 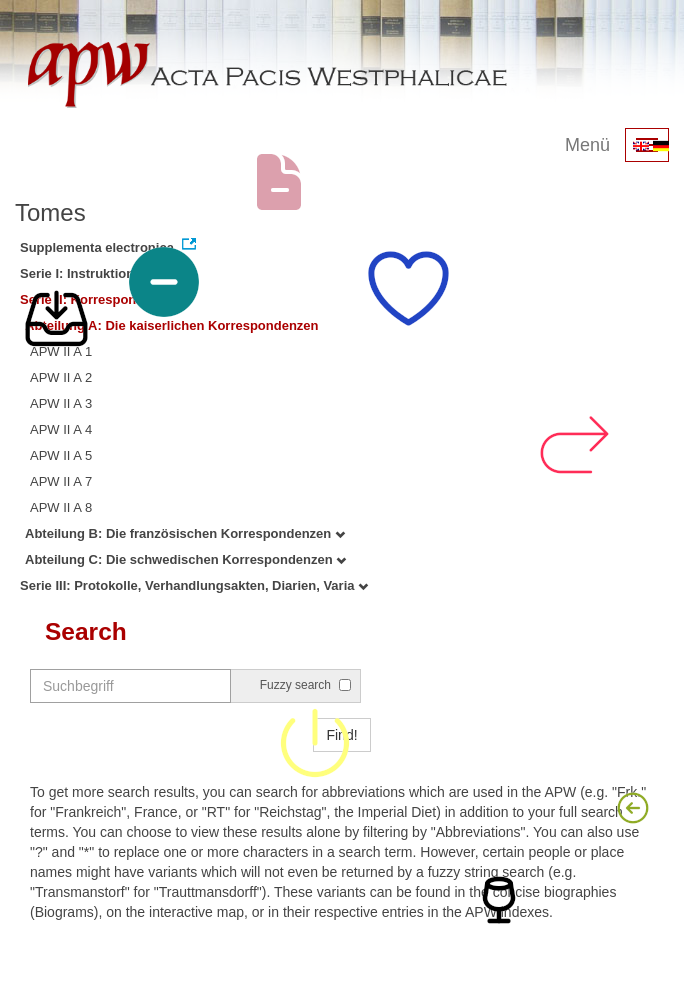 I want to click on view drink or beverage options, so click(x=499, y=900).